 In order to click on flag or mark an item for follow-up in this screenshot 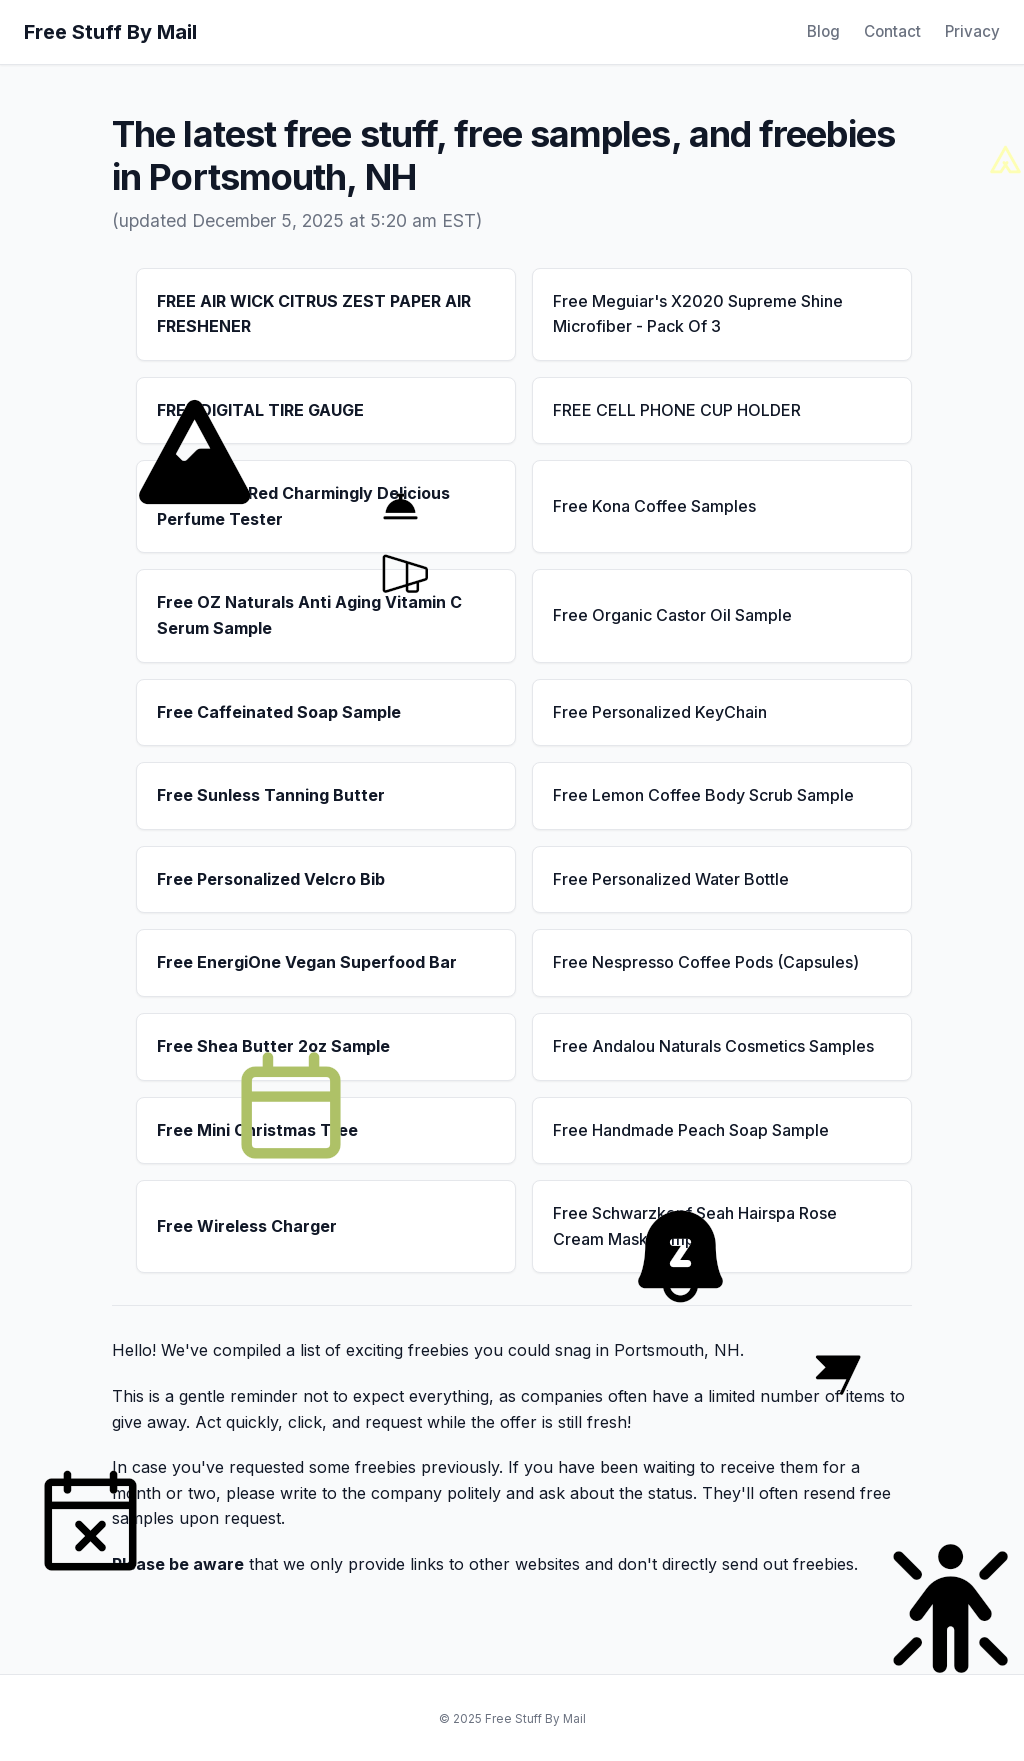, I will do `click(836, 1372)`.